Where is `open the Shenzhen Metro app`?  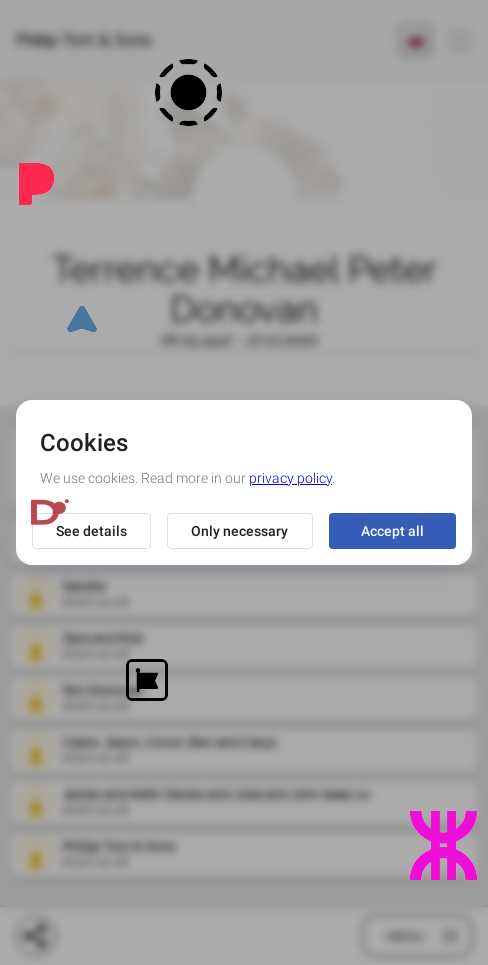 open the Shenzhen Metro app is located at coordinates (443, 845).